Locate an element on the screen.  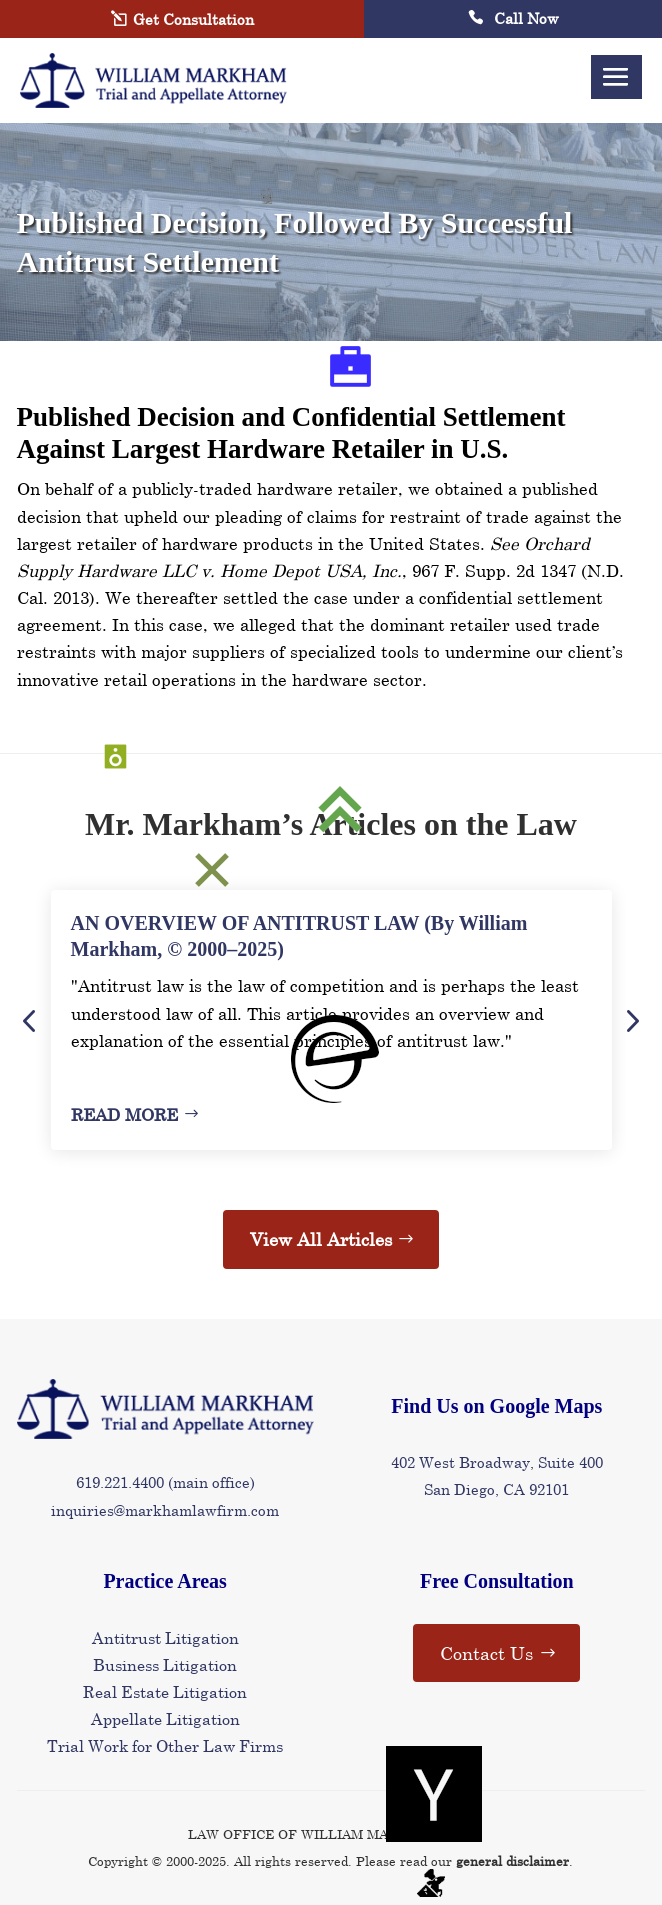
access work or business-related features is located at coordinates (350, 368).